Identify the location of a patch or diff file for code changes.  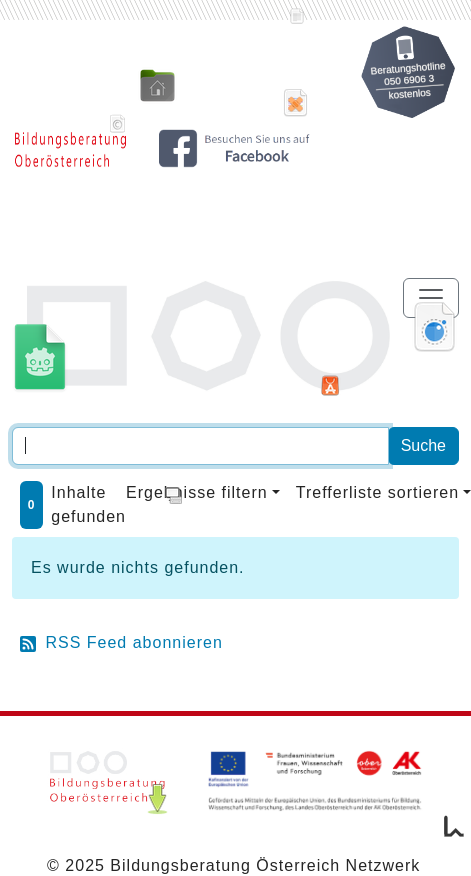
(295, 102).